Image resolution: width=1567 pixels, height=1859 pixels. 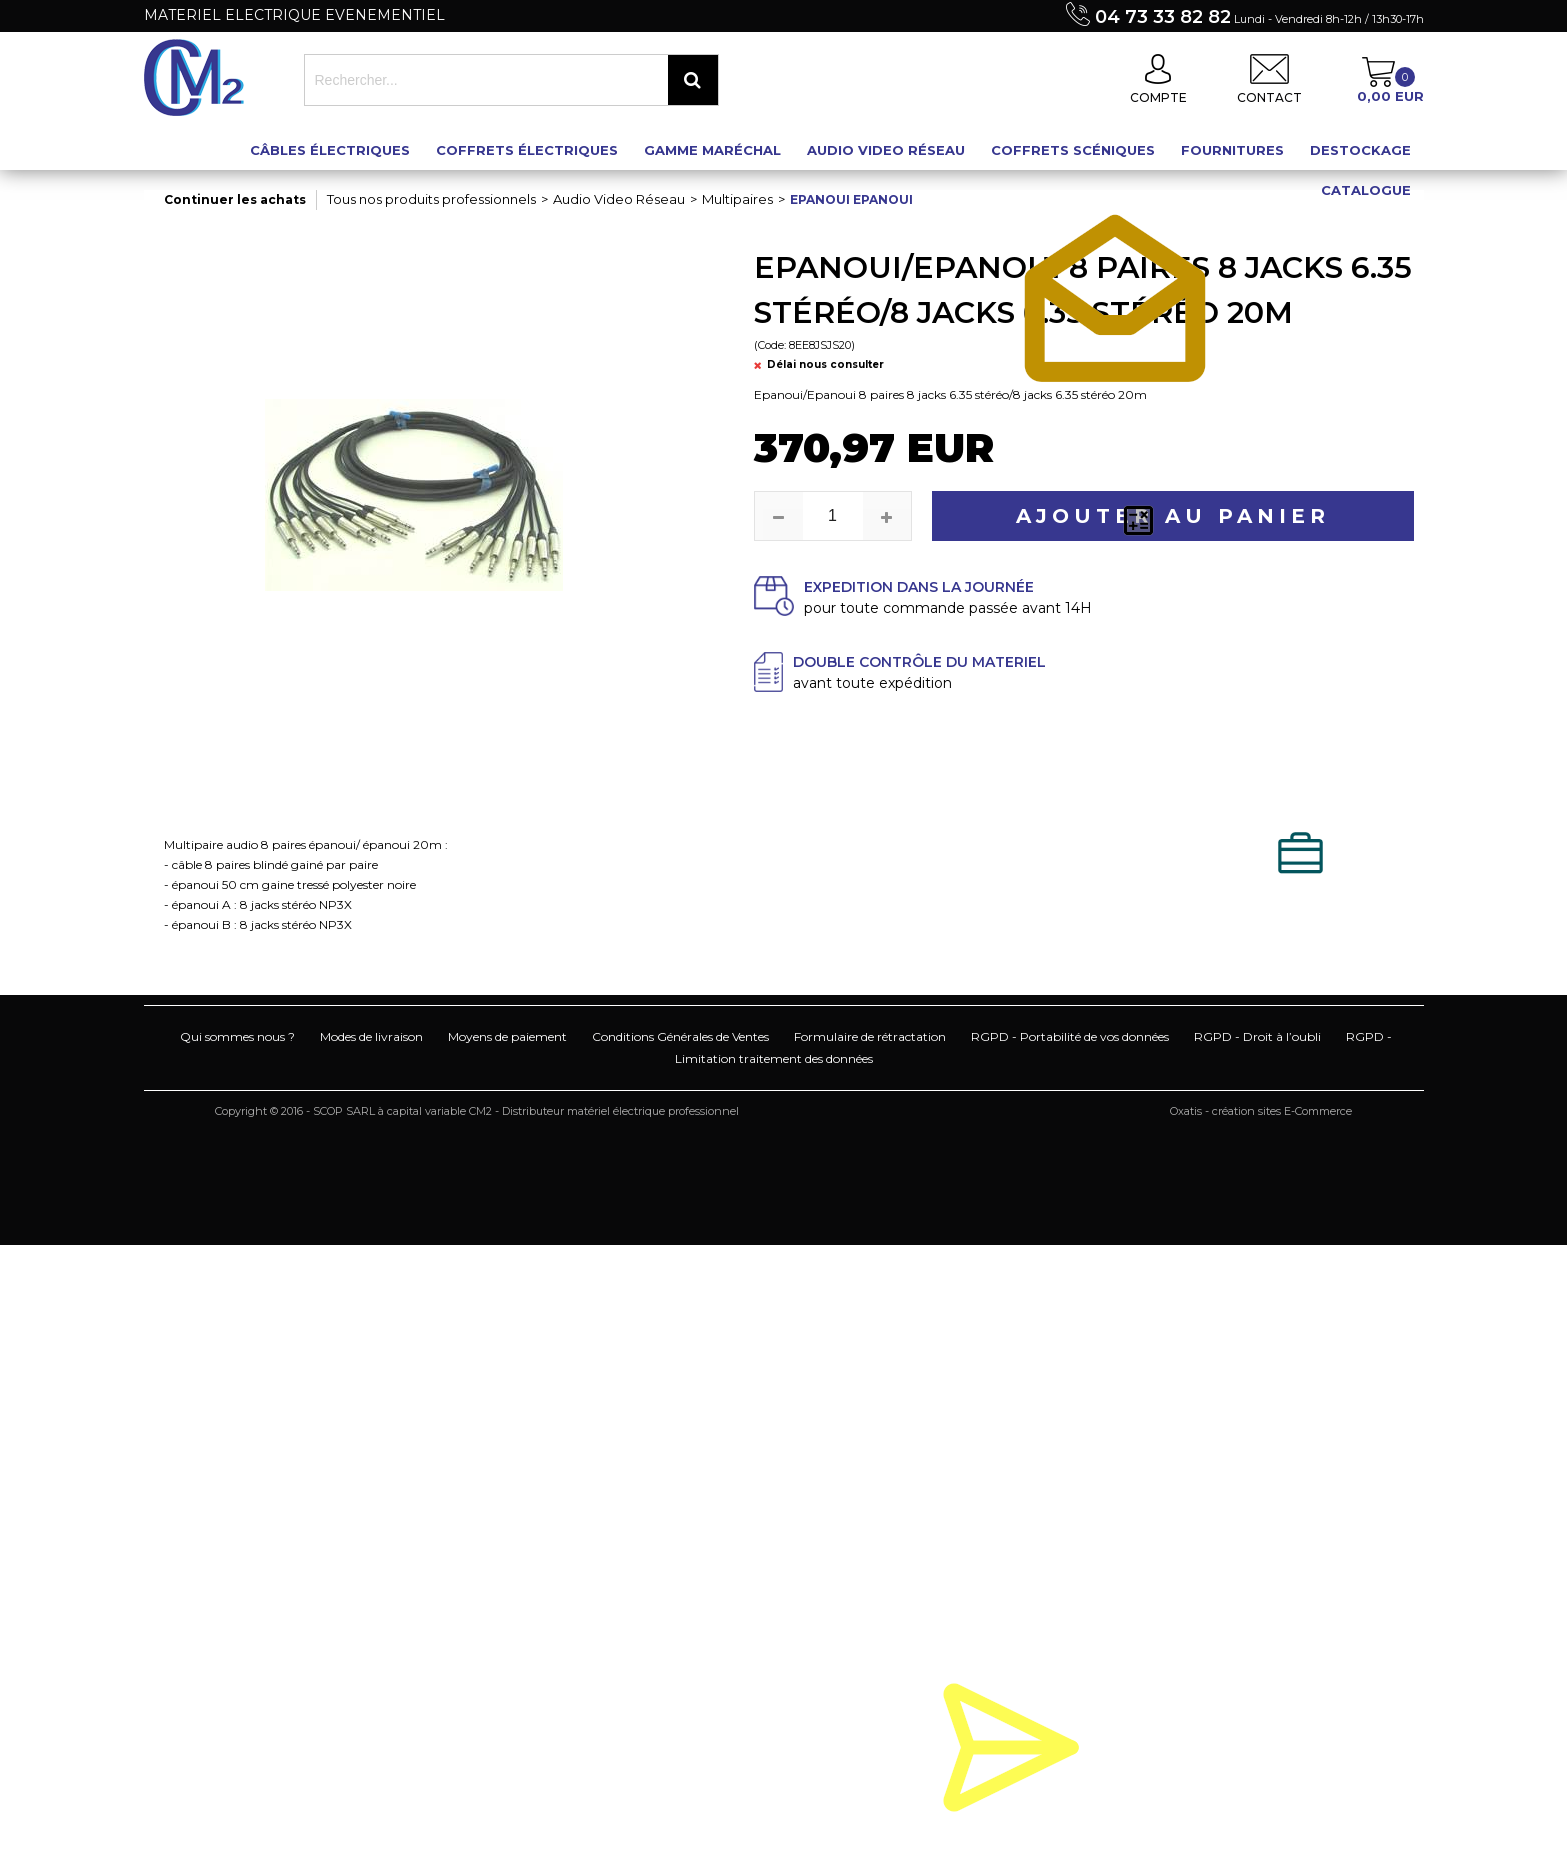 I want to click on access work or business documents, so click(x=1300, y=854).